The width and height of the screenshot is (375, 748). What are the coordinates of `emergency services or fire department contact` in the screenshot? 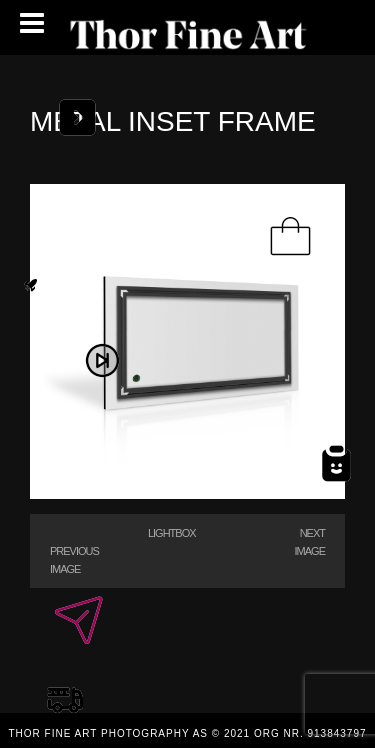 It's located at (64, 698).